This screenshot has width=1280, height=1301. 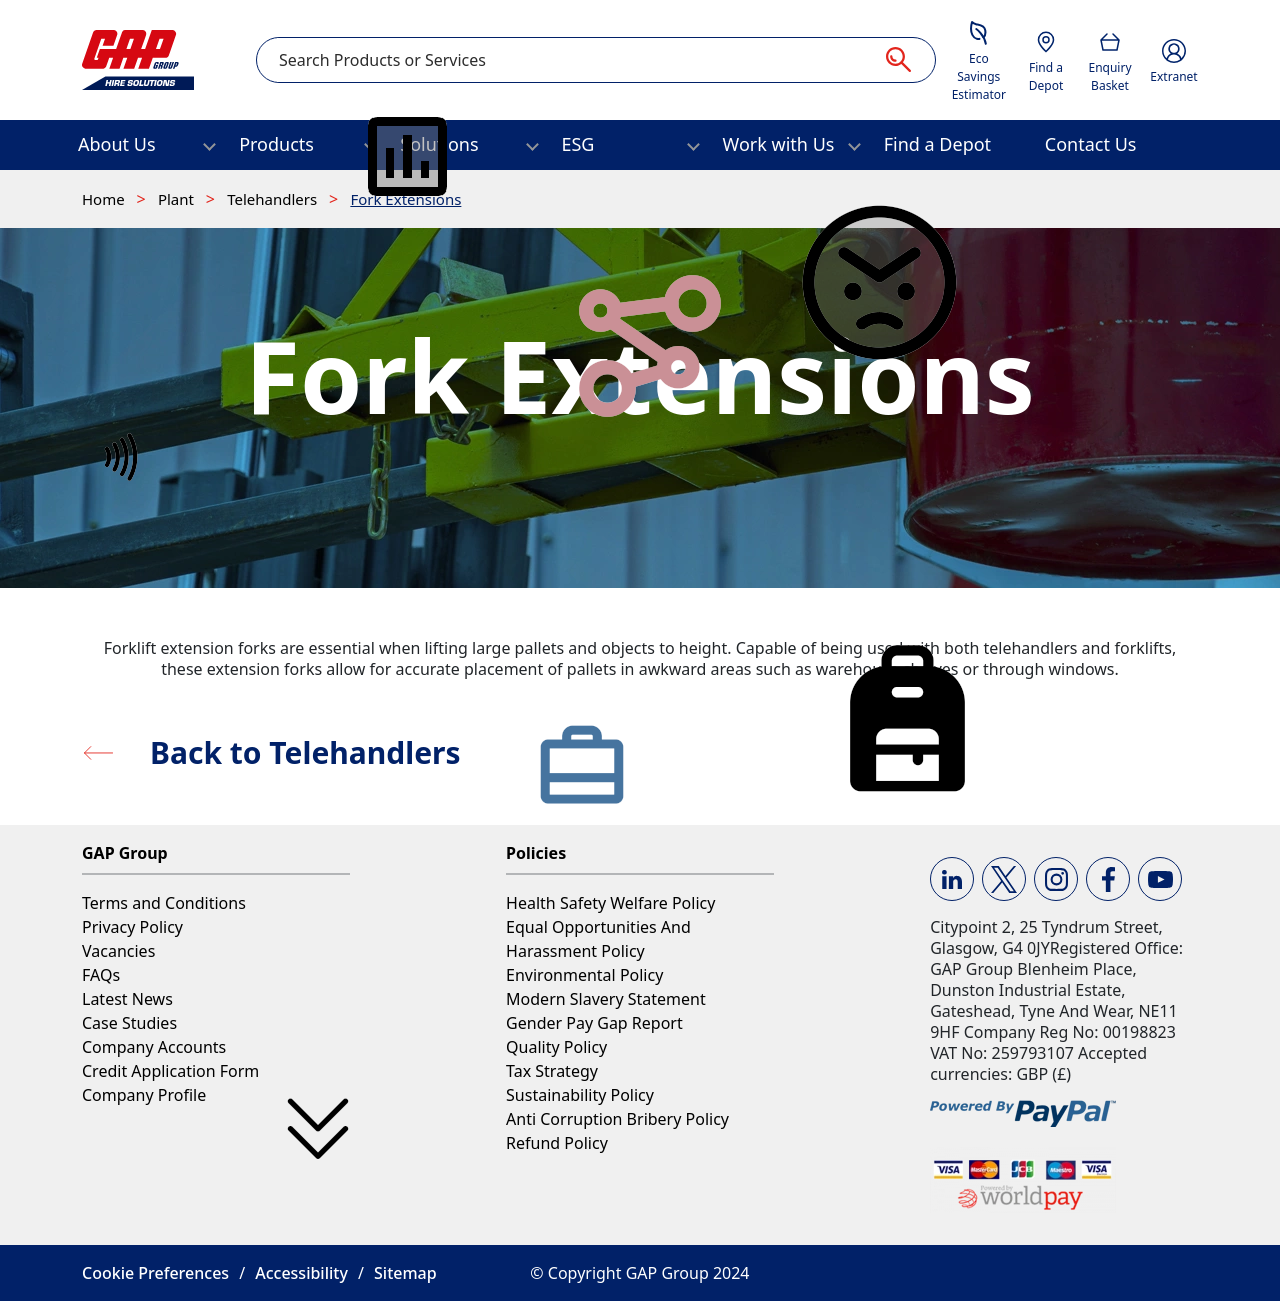 I want to click on view analytics and reports, so click(x=407, y=156).